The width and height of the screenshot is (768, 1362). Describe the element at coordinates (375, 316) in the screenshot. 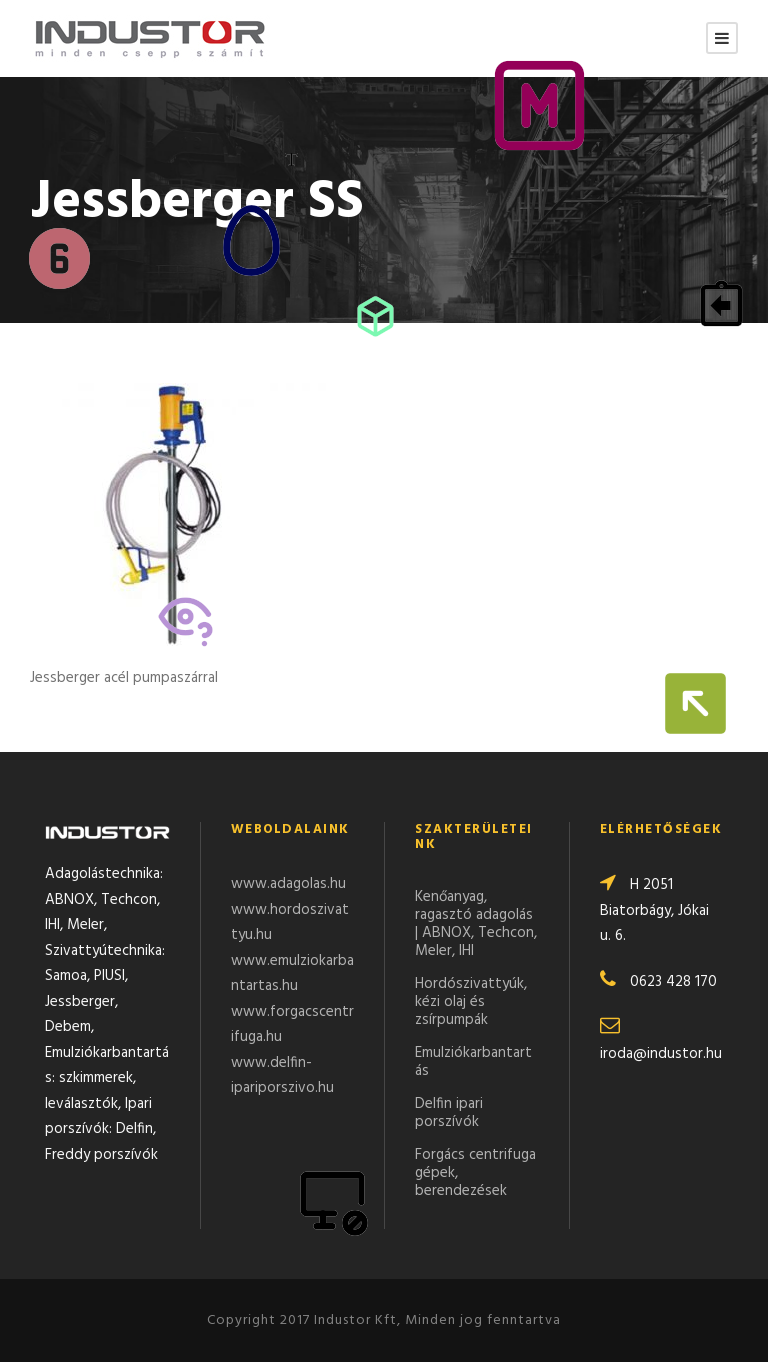

I see `view package or dependency details` at that location.